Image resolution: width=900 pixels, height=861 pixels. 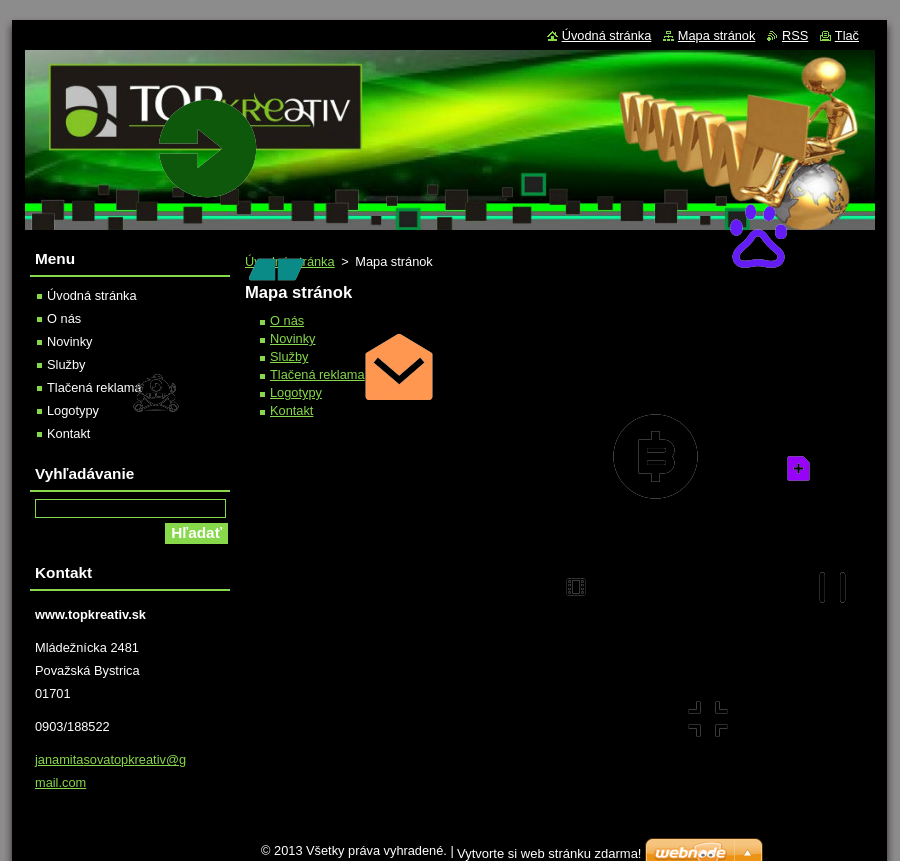 I want to click on indicates a read or opened email, so click(x=399, y=370).